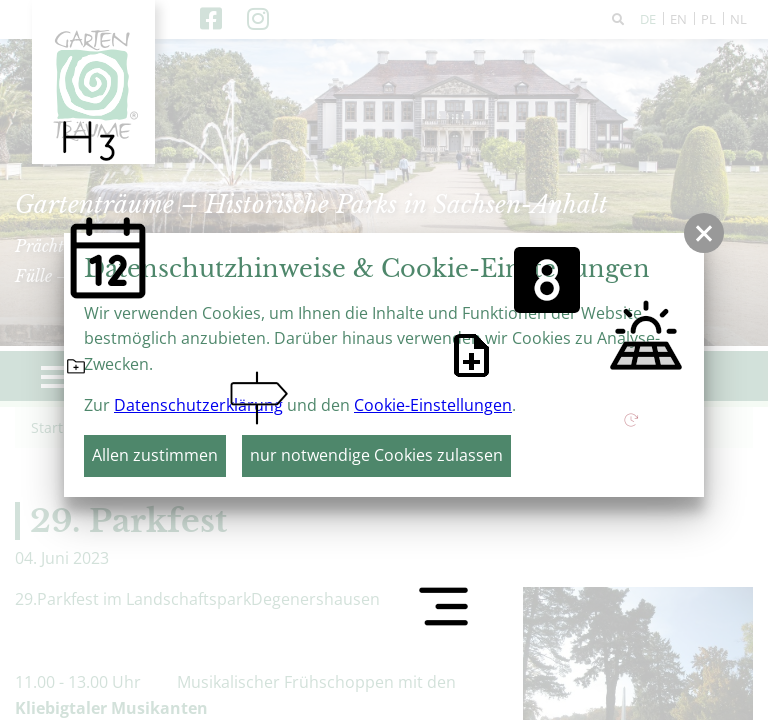 Image resolution: width=768 pixels, height=720 pixels. Describe the element at coordinates (547, 280) in the screenshot. I see `indicates item number eight in a list or sequence` at that location.